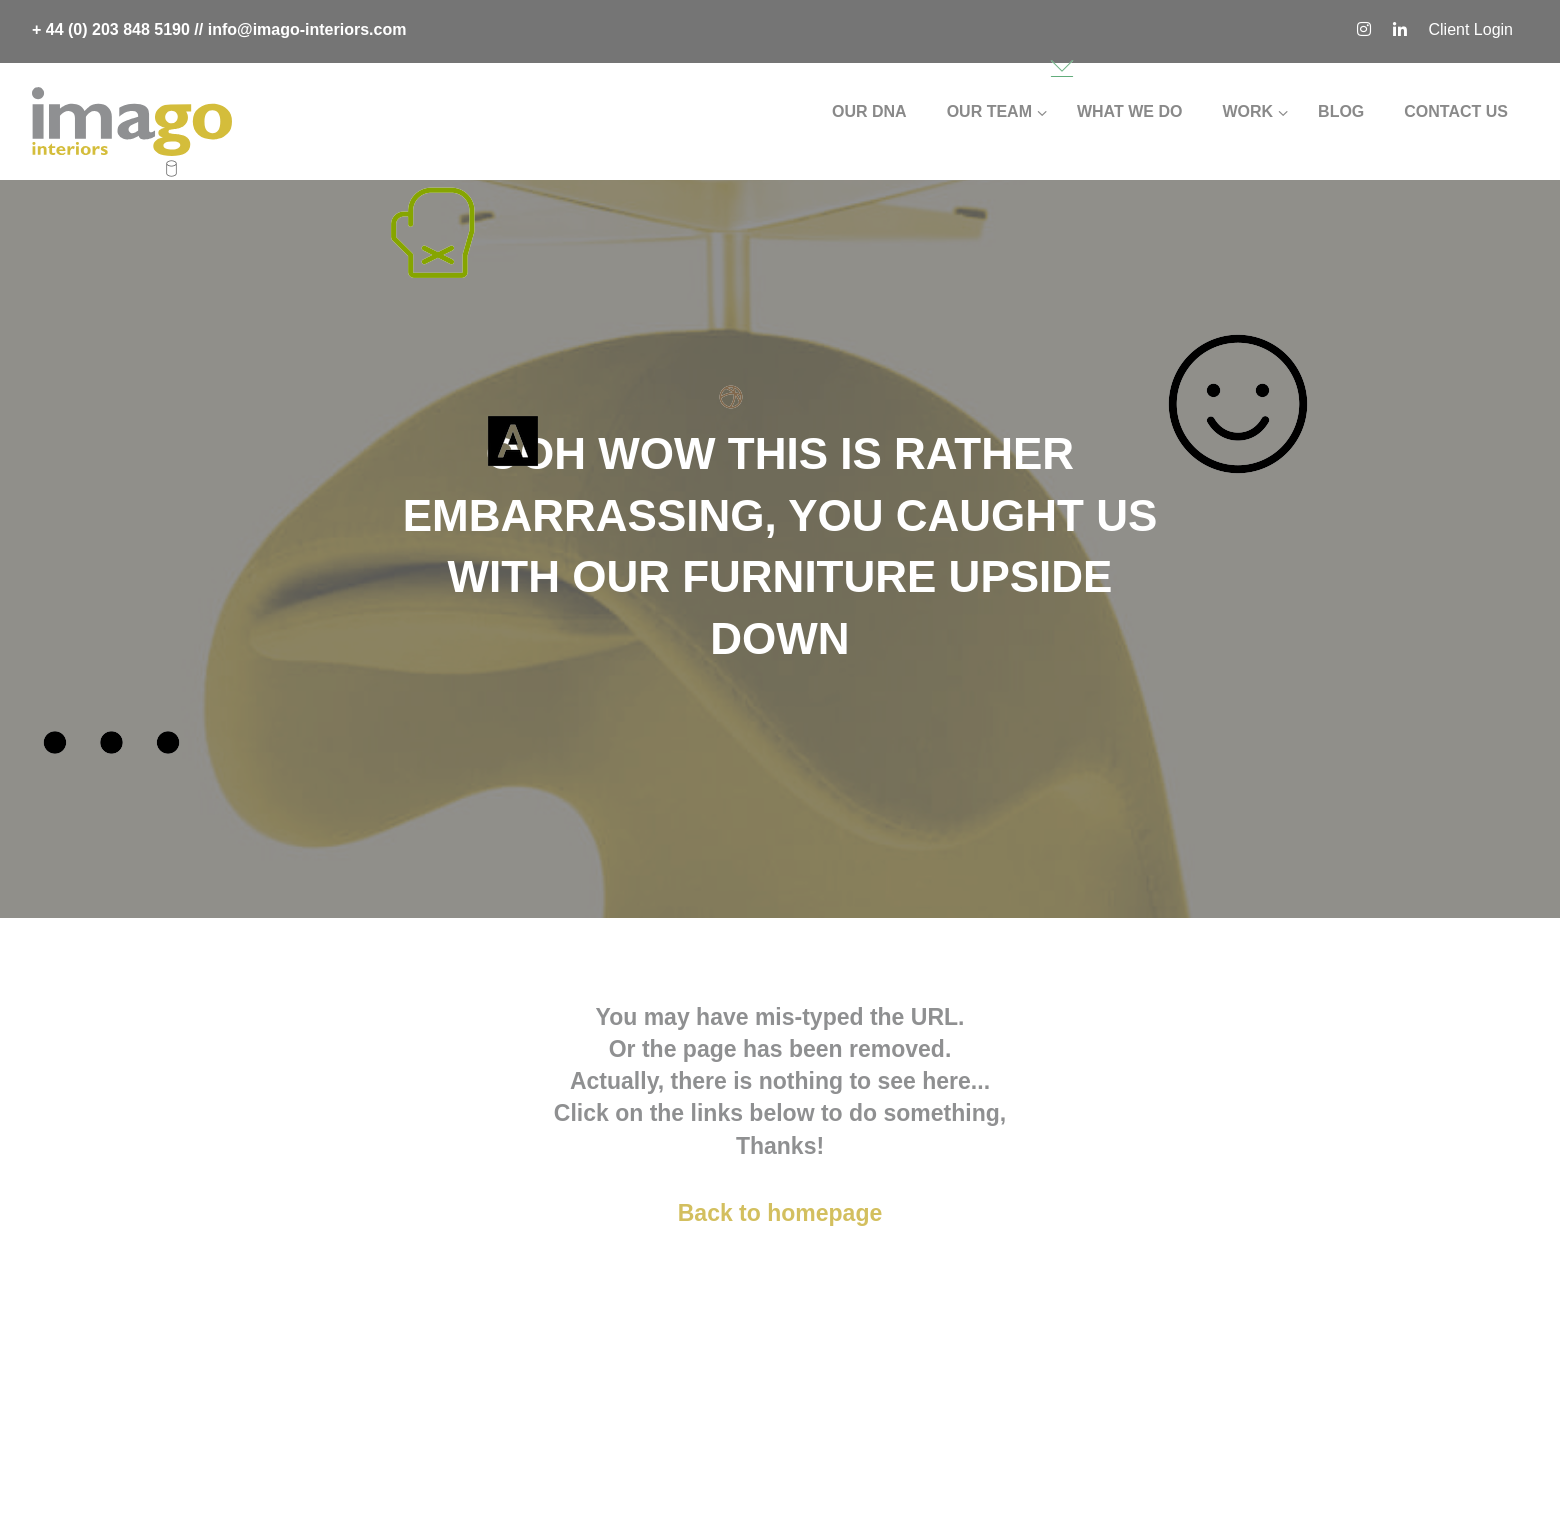 This screenshot has height=1535, width=1560. I want to click on access more options or actions, so click(111, 742).